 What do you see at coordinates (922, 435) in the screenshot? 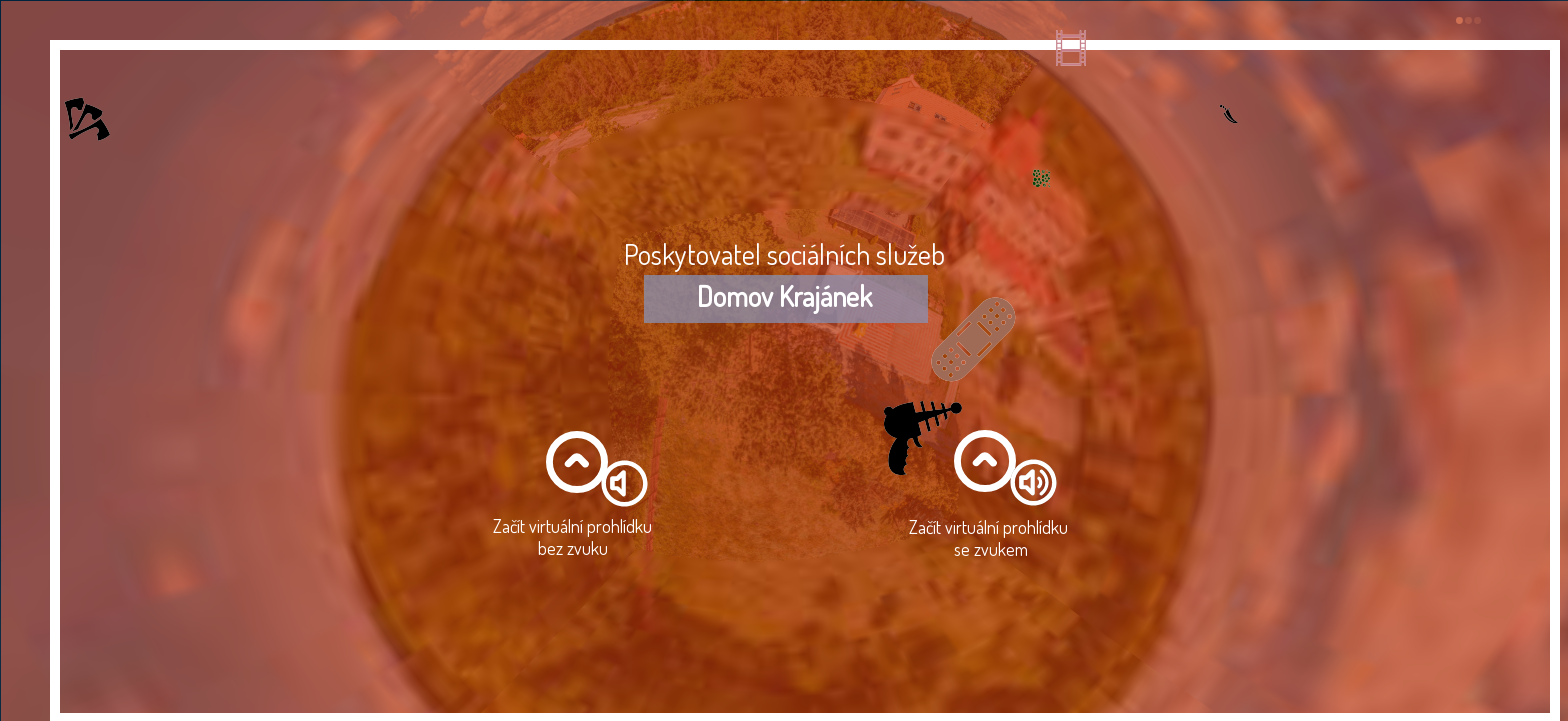
I see `select ray gun weapon in game` at bounding box center [922, 435].